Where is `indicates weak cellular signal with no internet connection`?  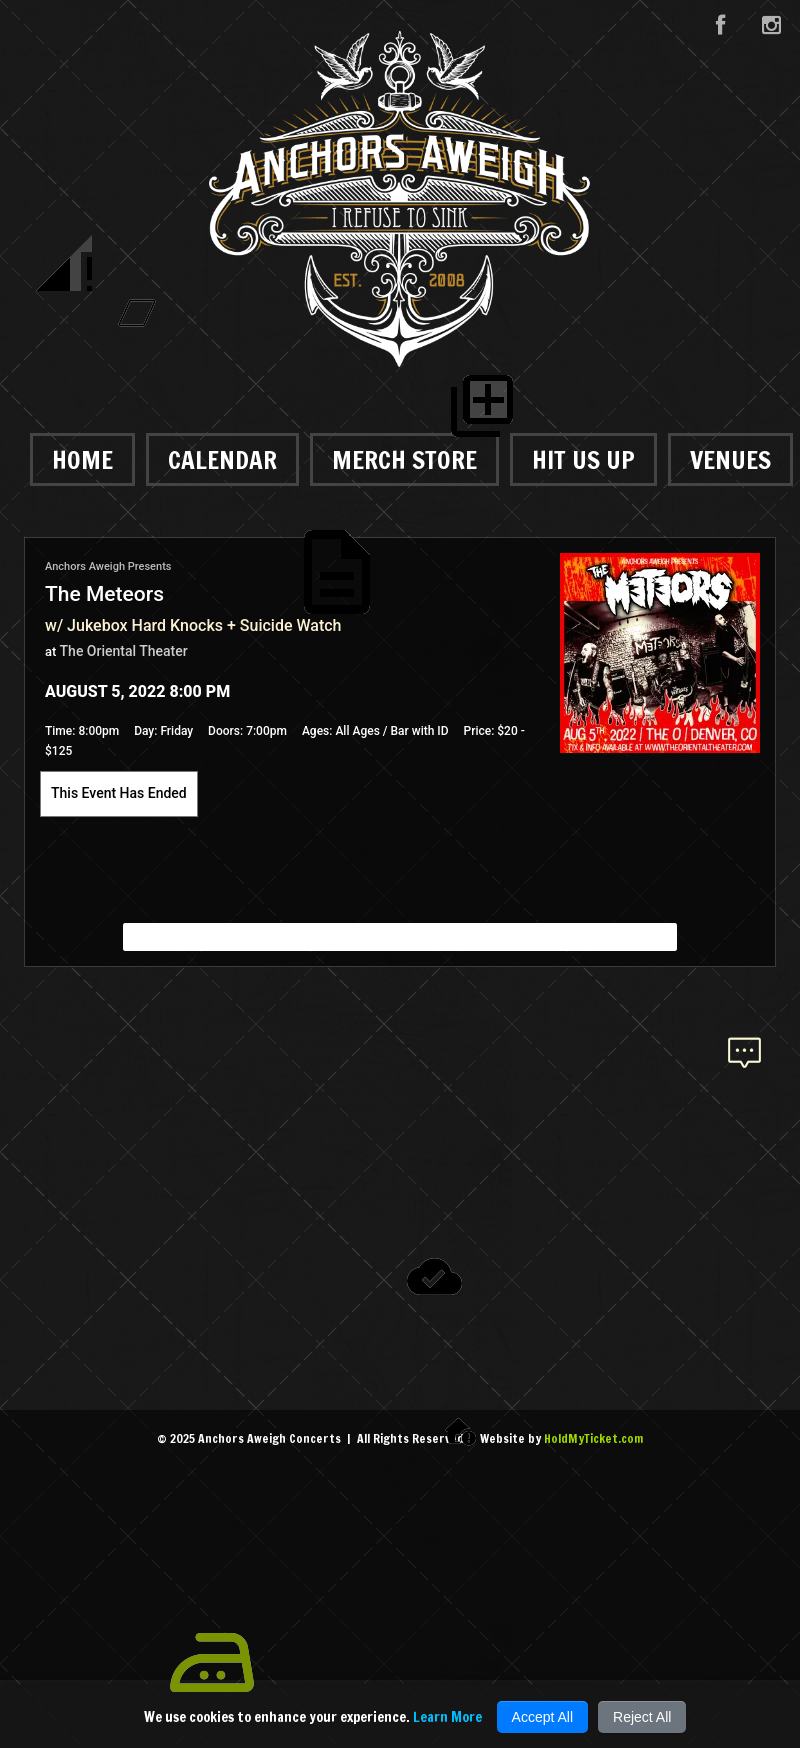 indicates weak cellular signal with no internet connection is located at coordinates (64, 263).